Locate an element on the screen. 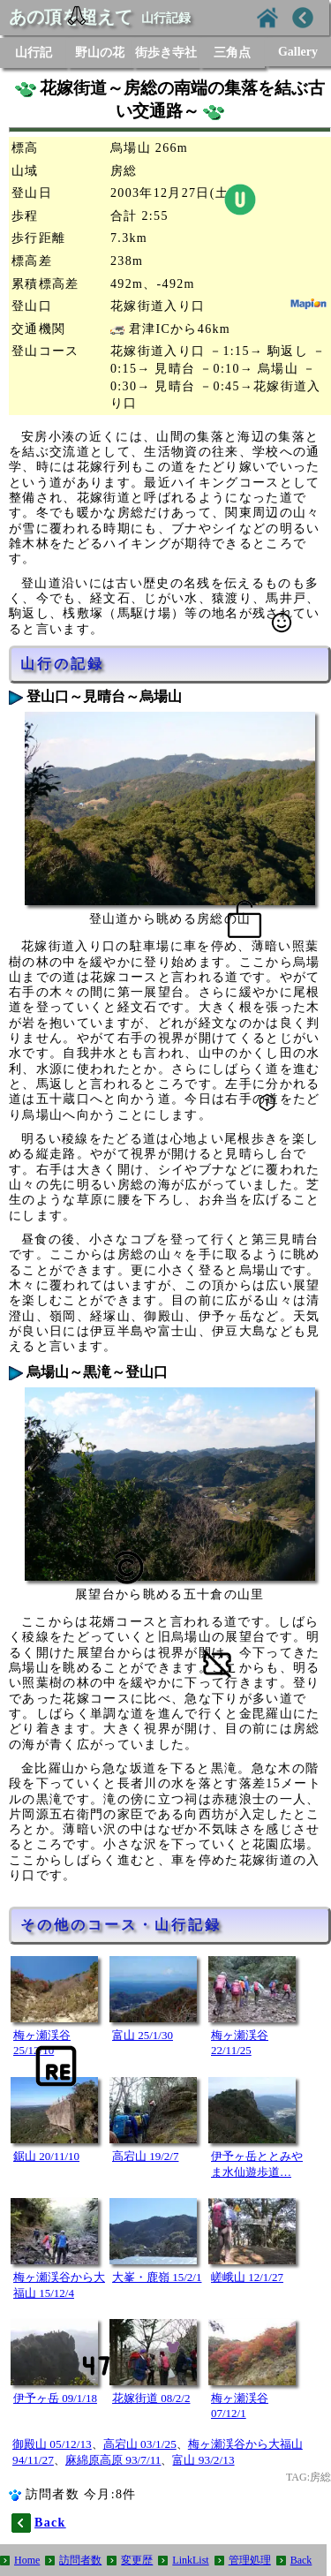  ReasonML programming language logo is located at coordinates (56, 2066).